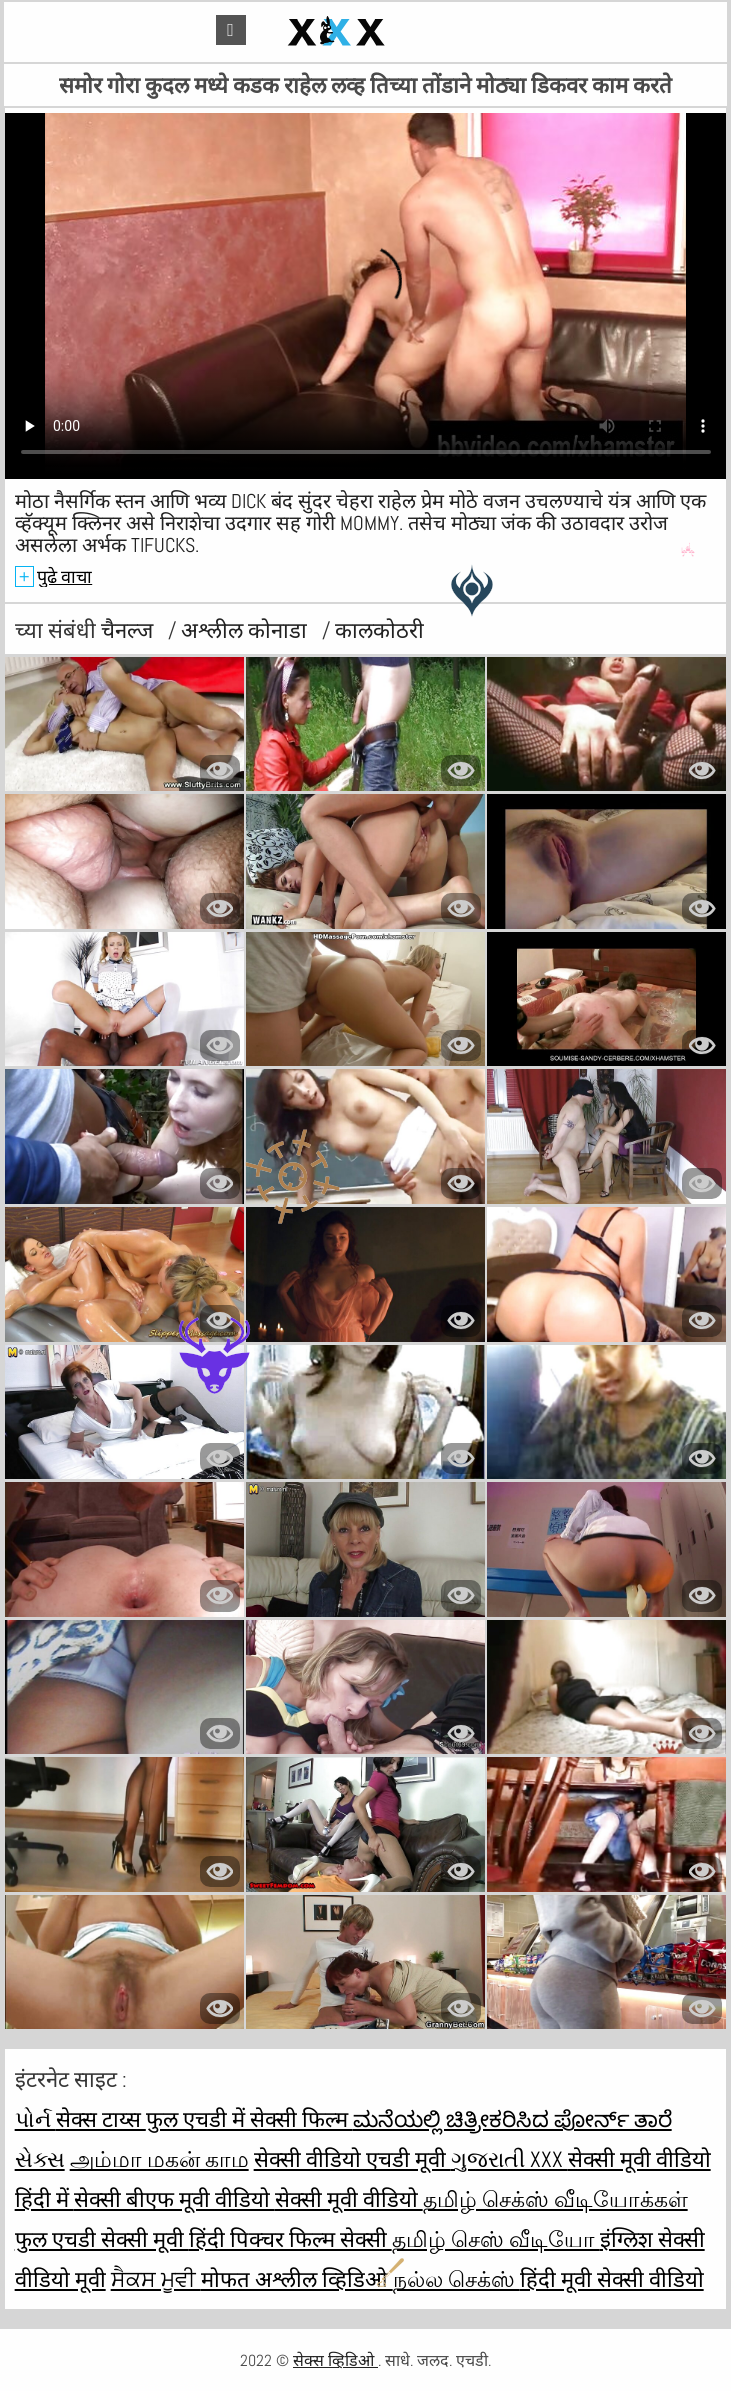  Describe the element at coordinates (471, 590) in the screenshot. I see `activate alien fire ability or power` at that location.